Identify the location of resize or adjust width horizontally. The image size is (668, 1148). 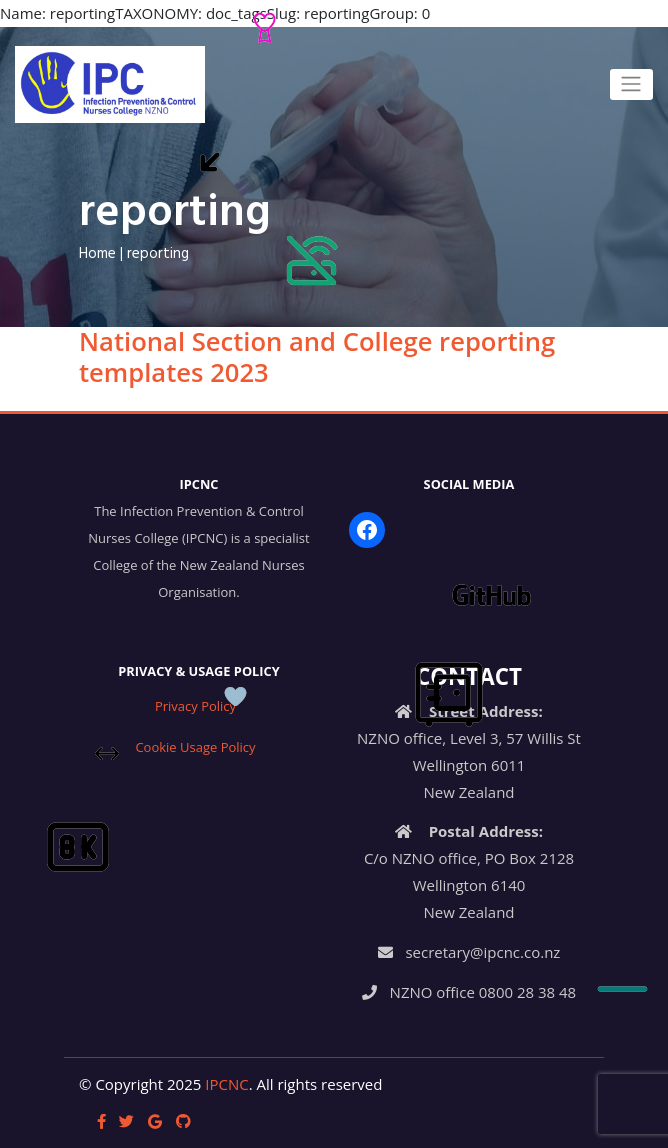
(107, 754).